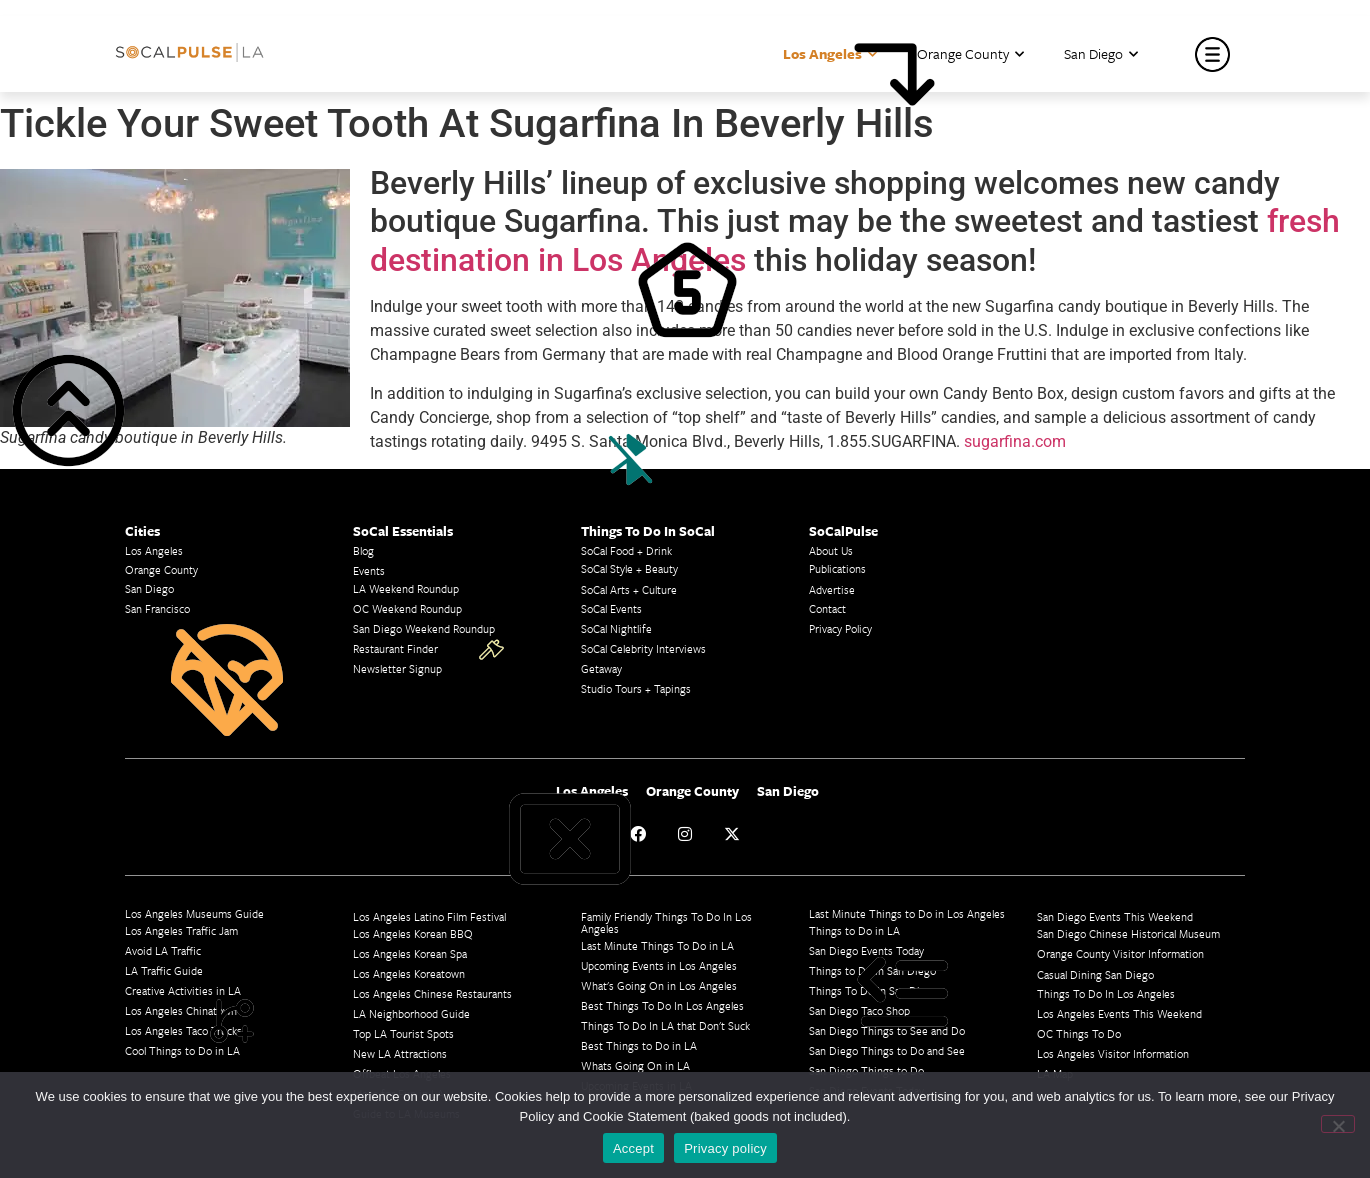  Describe the element at coordinates (232, 1021) in the screenshot. I see `create a new git branch` at that location.